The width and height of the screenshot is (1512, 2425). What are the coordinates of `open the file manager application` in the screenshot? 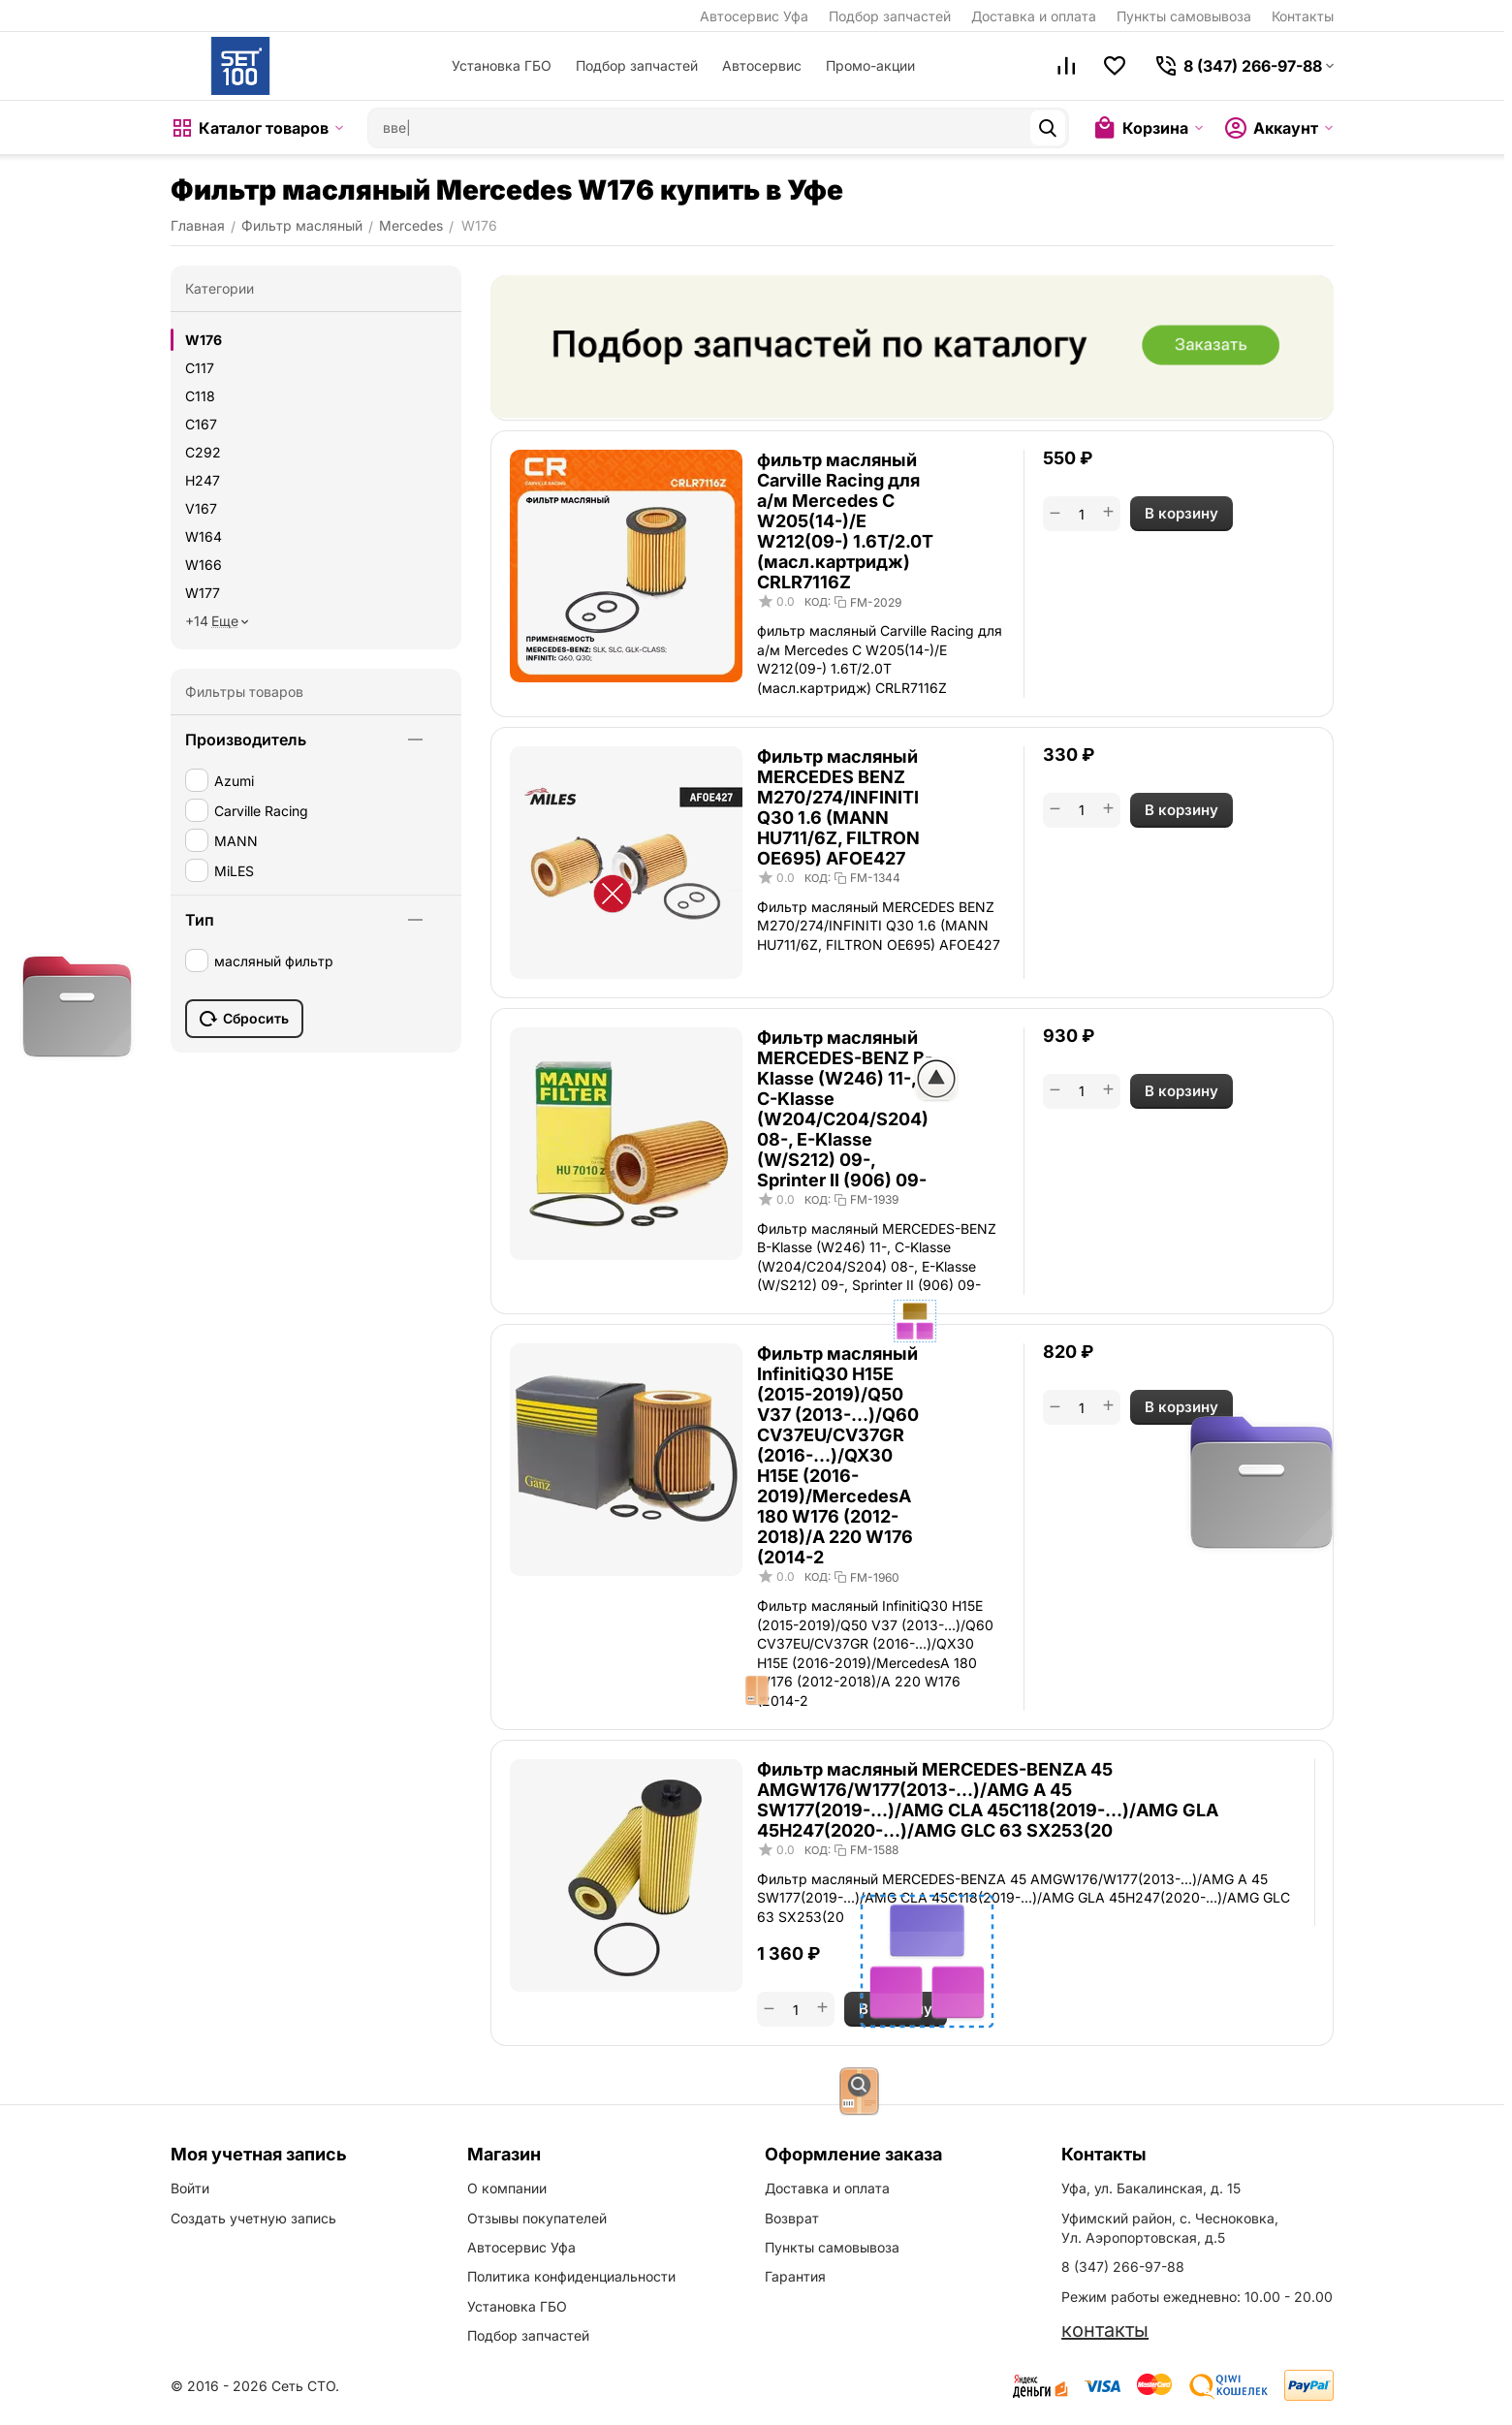 It's located at (77, 1006).